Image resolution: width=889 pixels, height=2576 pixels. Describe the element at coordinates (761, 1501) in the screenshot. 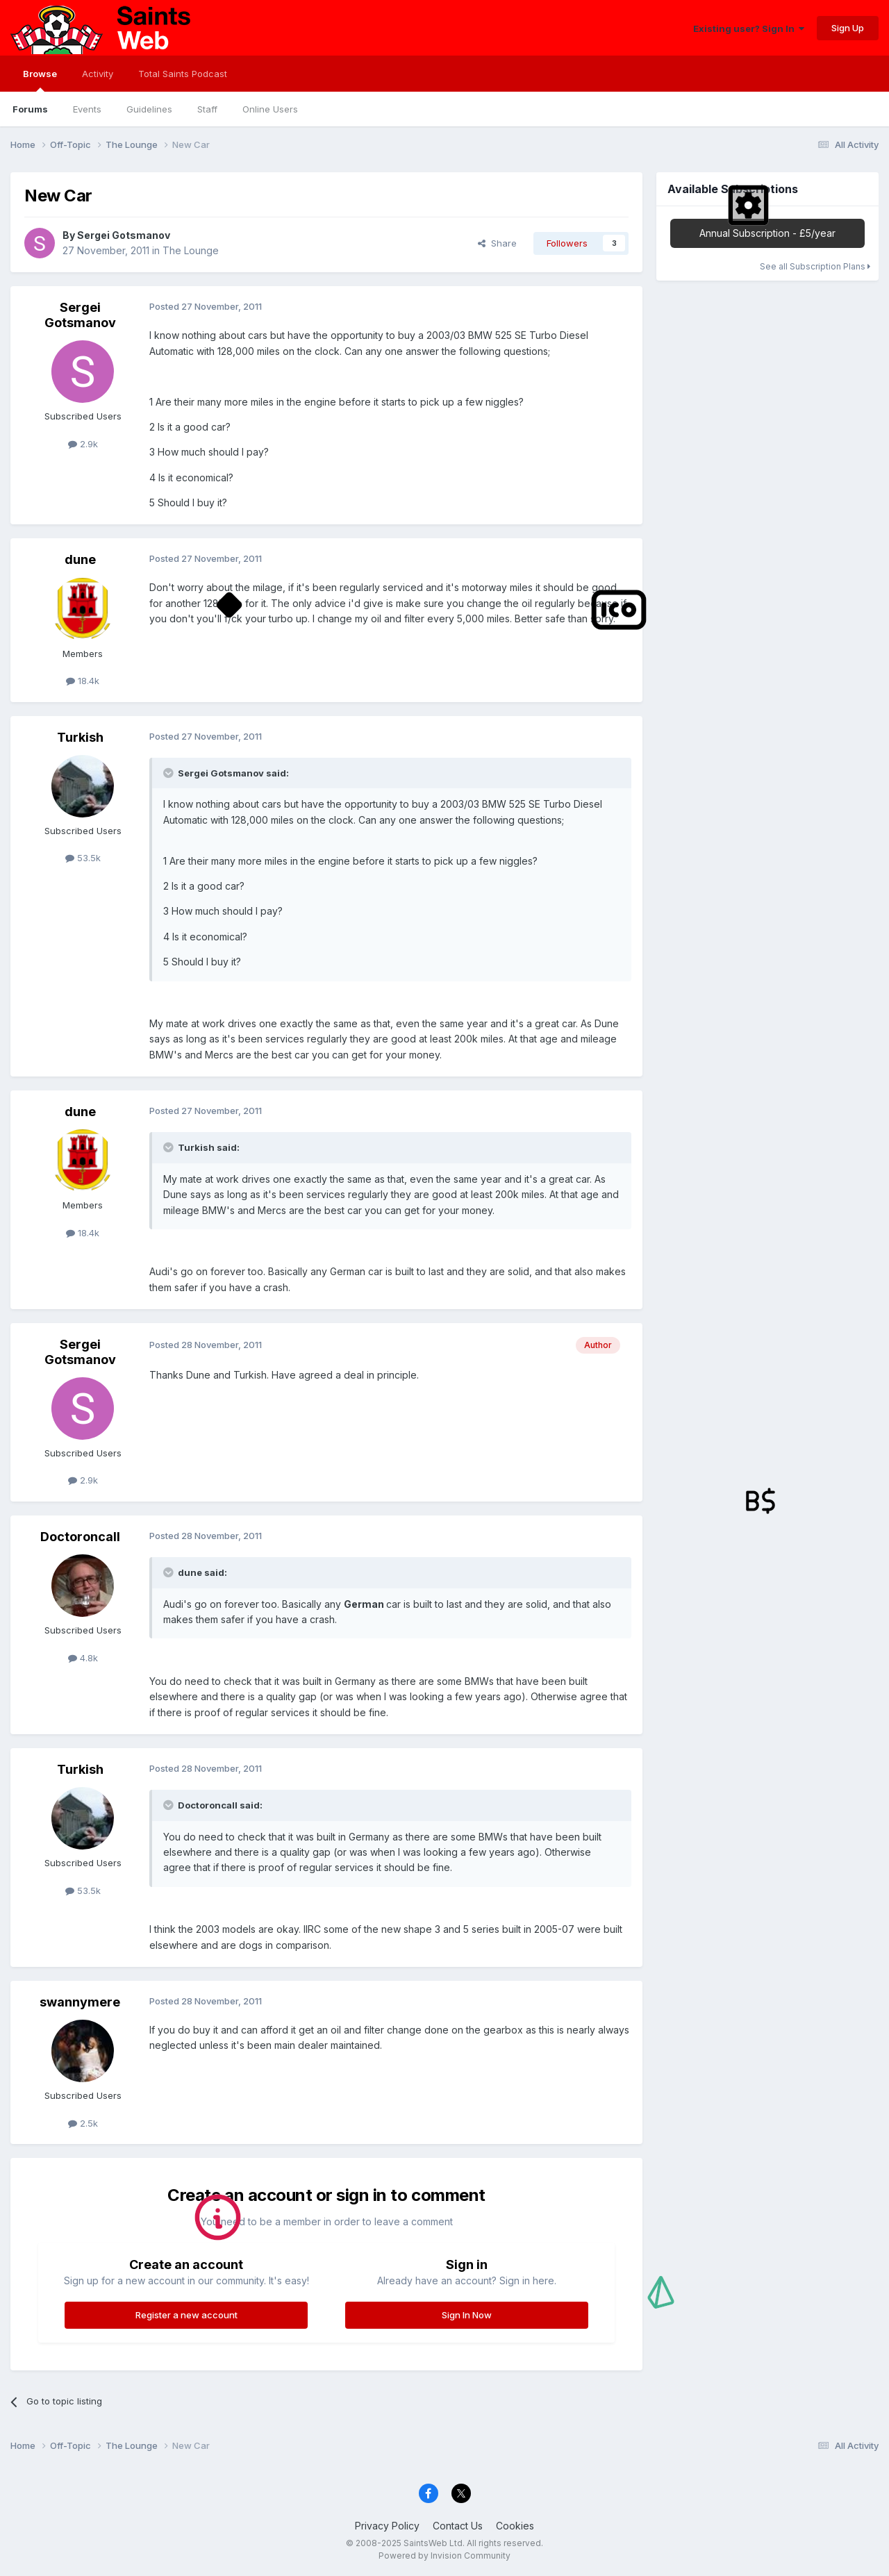

I see `display price in Brunei dollars` at that location.